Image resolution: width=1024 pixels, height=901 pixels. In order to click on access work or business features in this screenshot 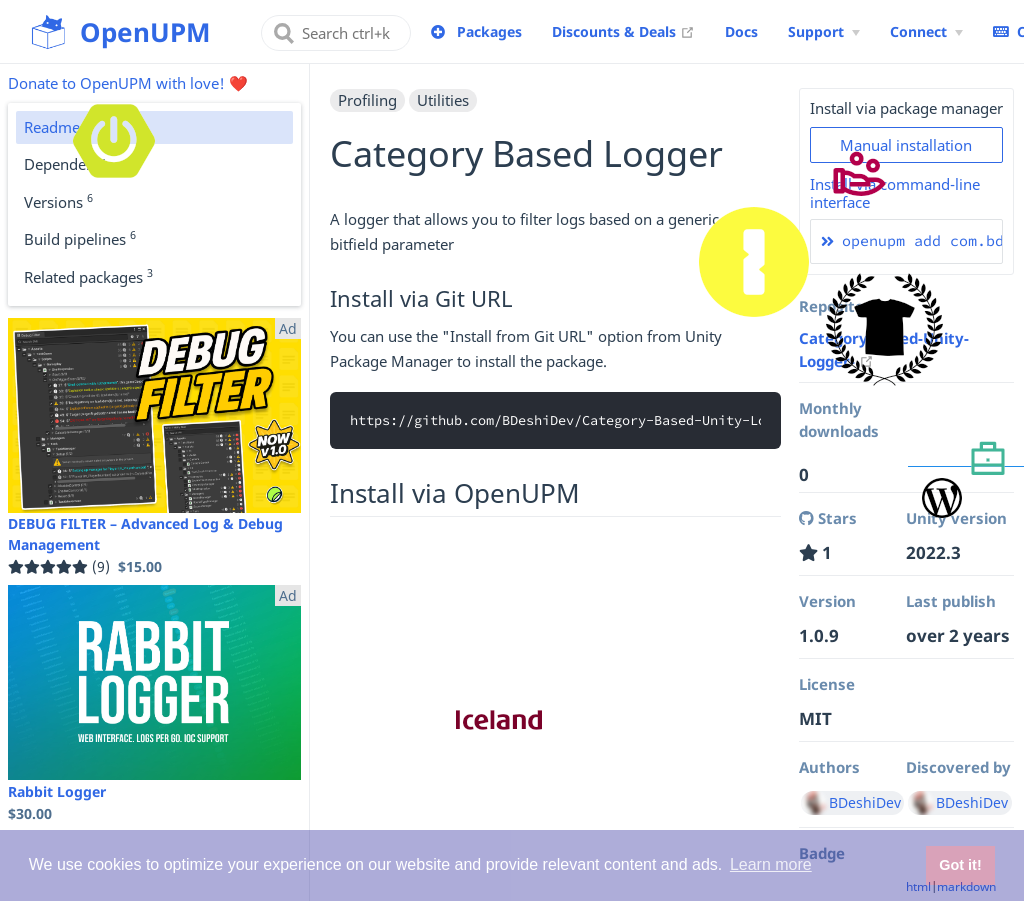, I will do `click(988, 460)`.